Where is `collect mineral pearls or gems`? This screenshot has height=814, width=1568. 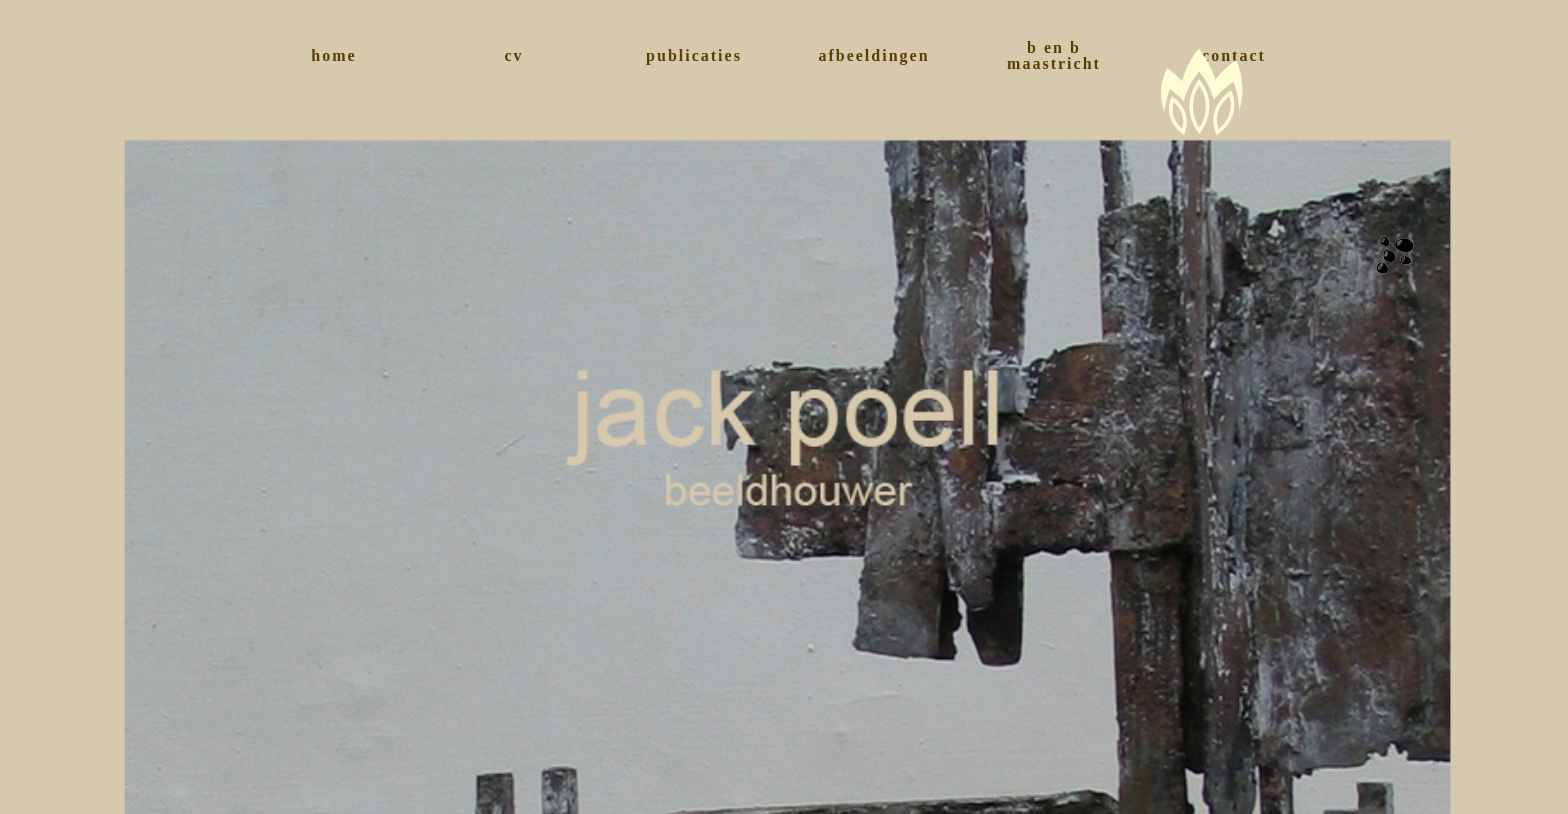 collect mineral pearls or gems is located at coordinates (1395, 255).